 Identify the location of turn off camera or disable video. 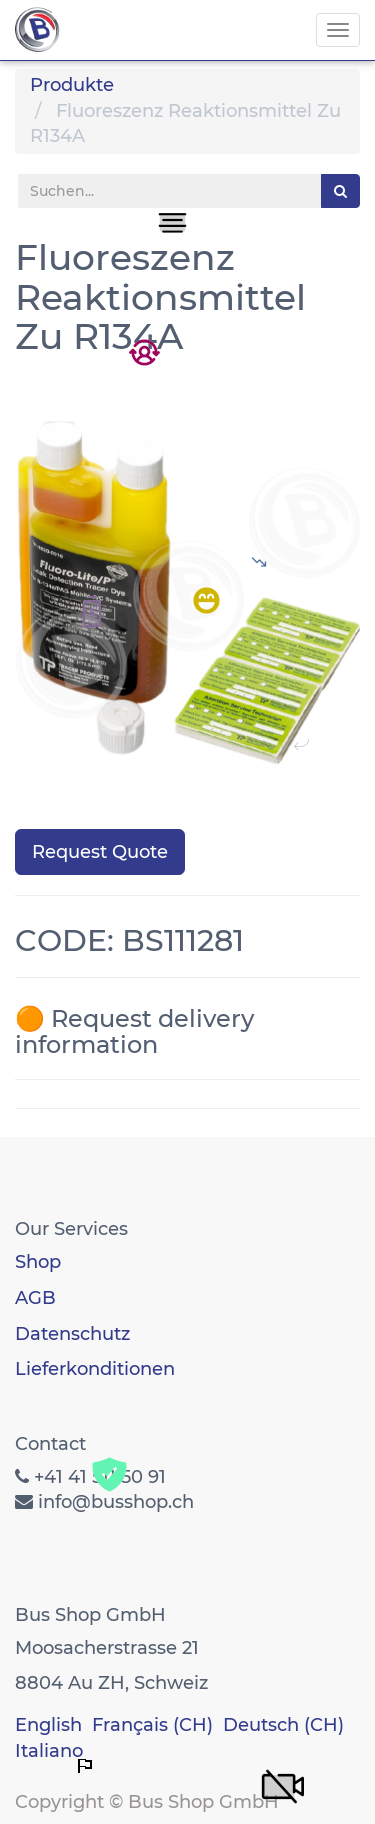
(281, 1786).